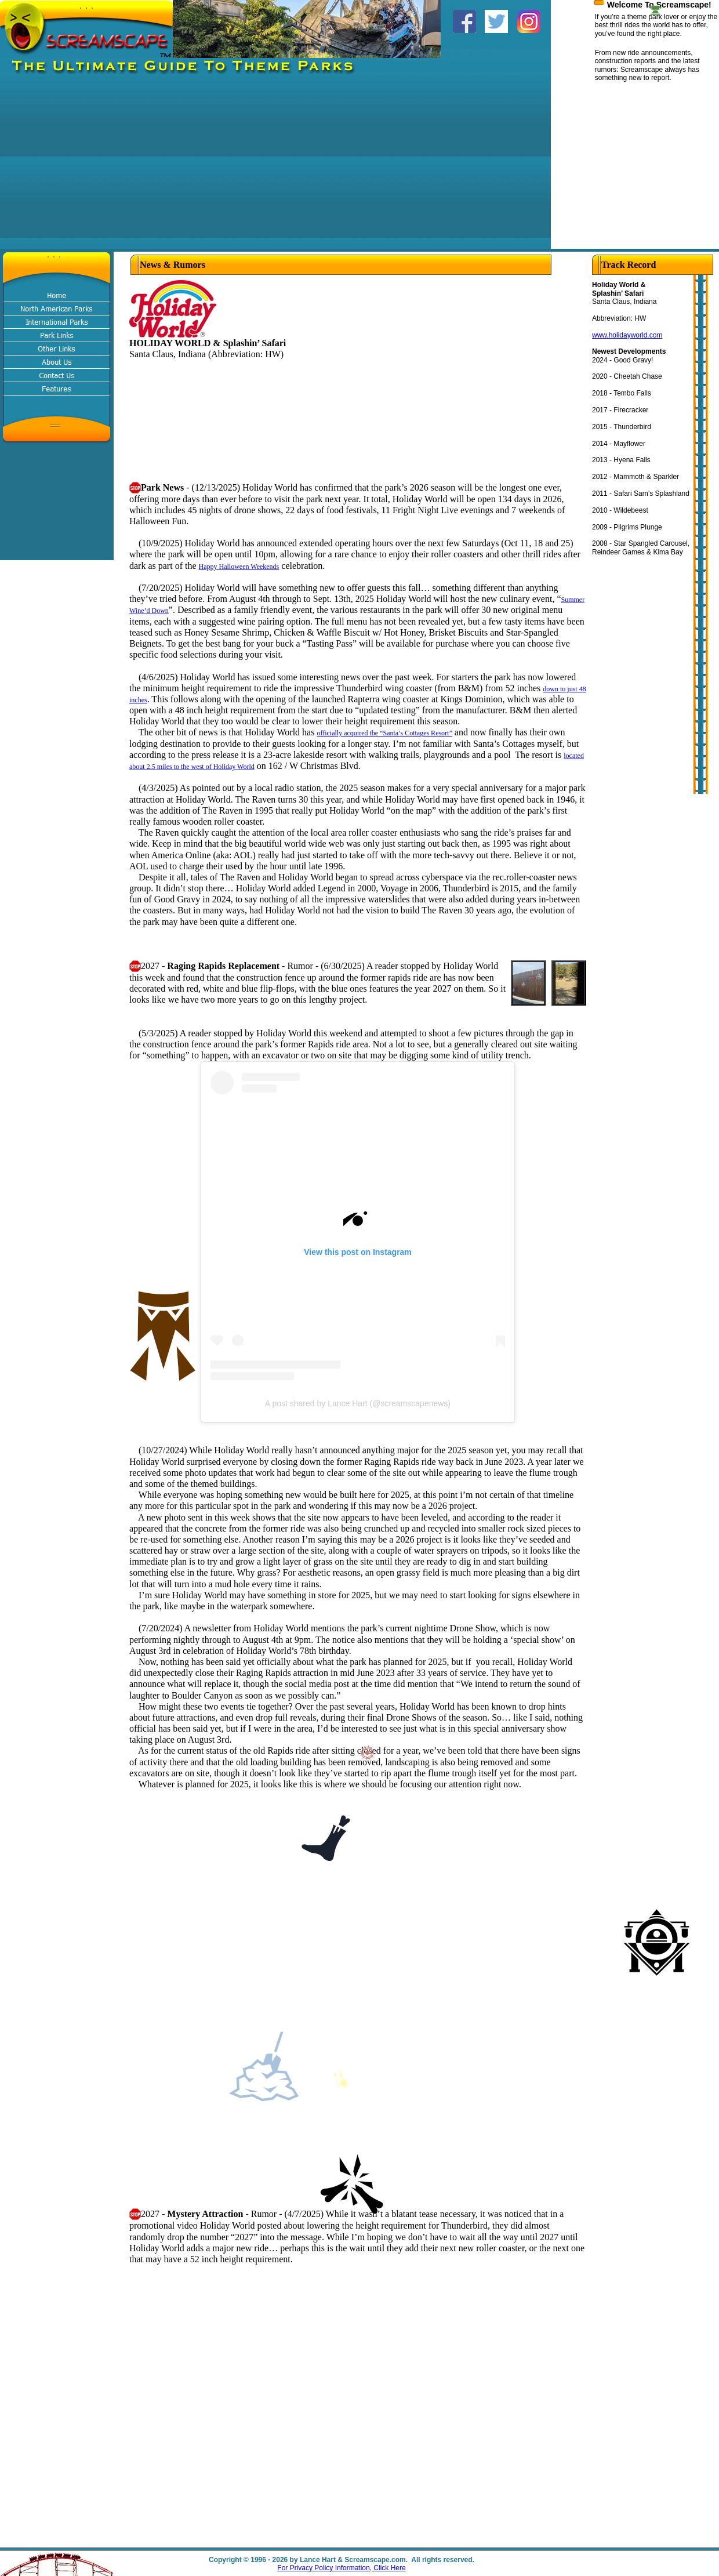 Image resolution: width=719 pixels, height=2576 pixels. Describe the element at coordinates (655, 9) in the screenshot. I see `access crafting or blacksmith features` at that location.